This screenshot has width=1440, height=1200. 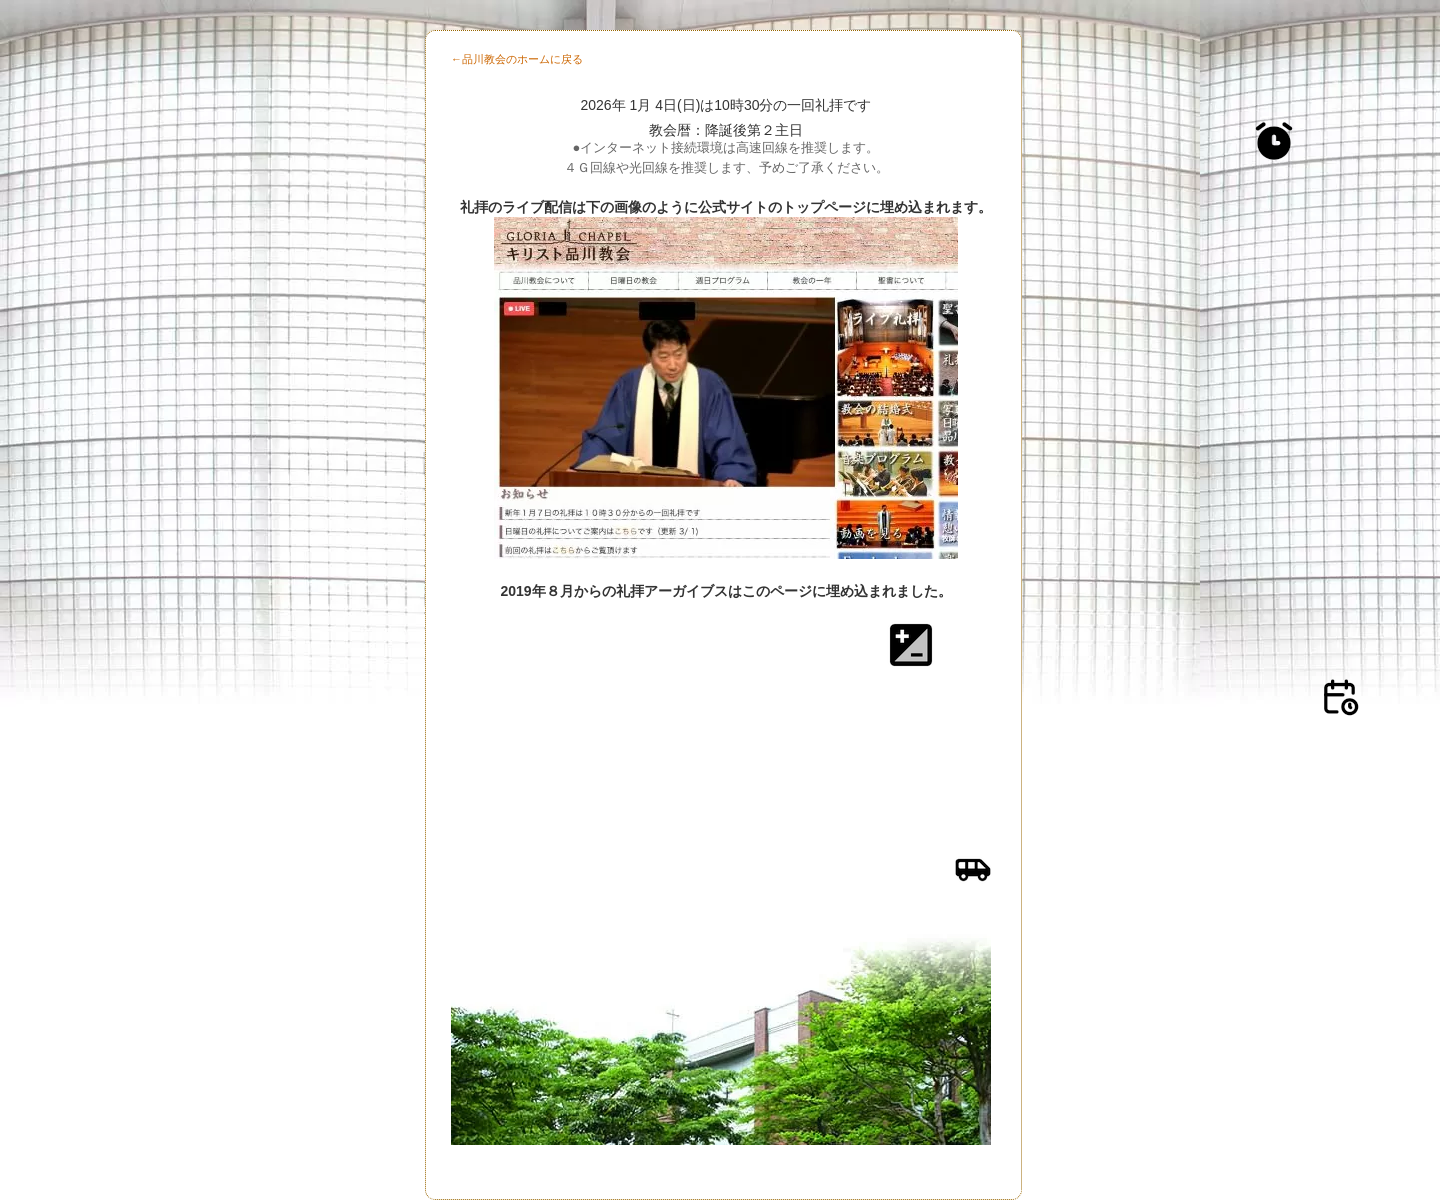 I want to click on adjust camera ISO sensitivity settings, so click(x=911, y=645).